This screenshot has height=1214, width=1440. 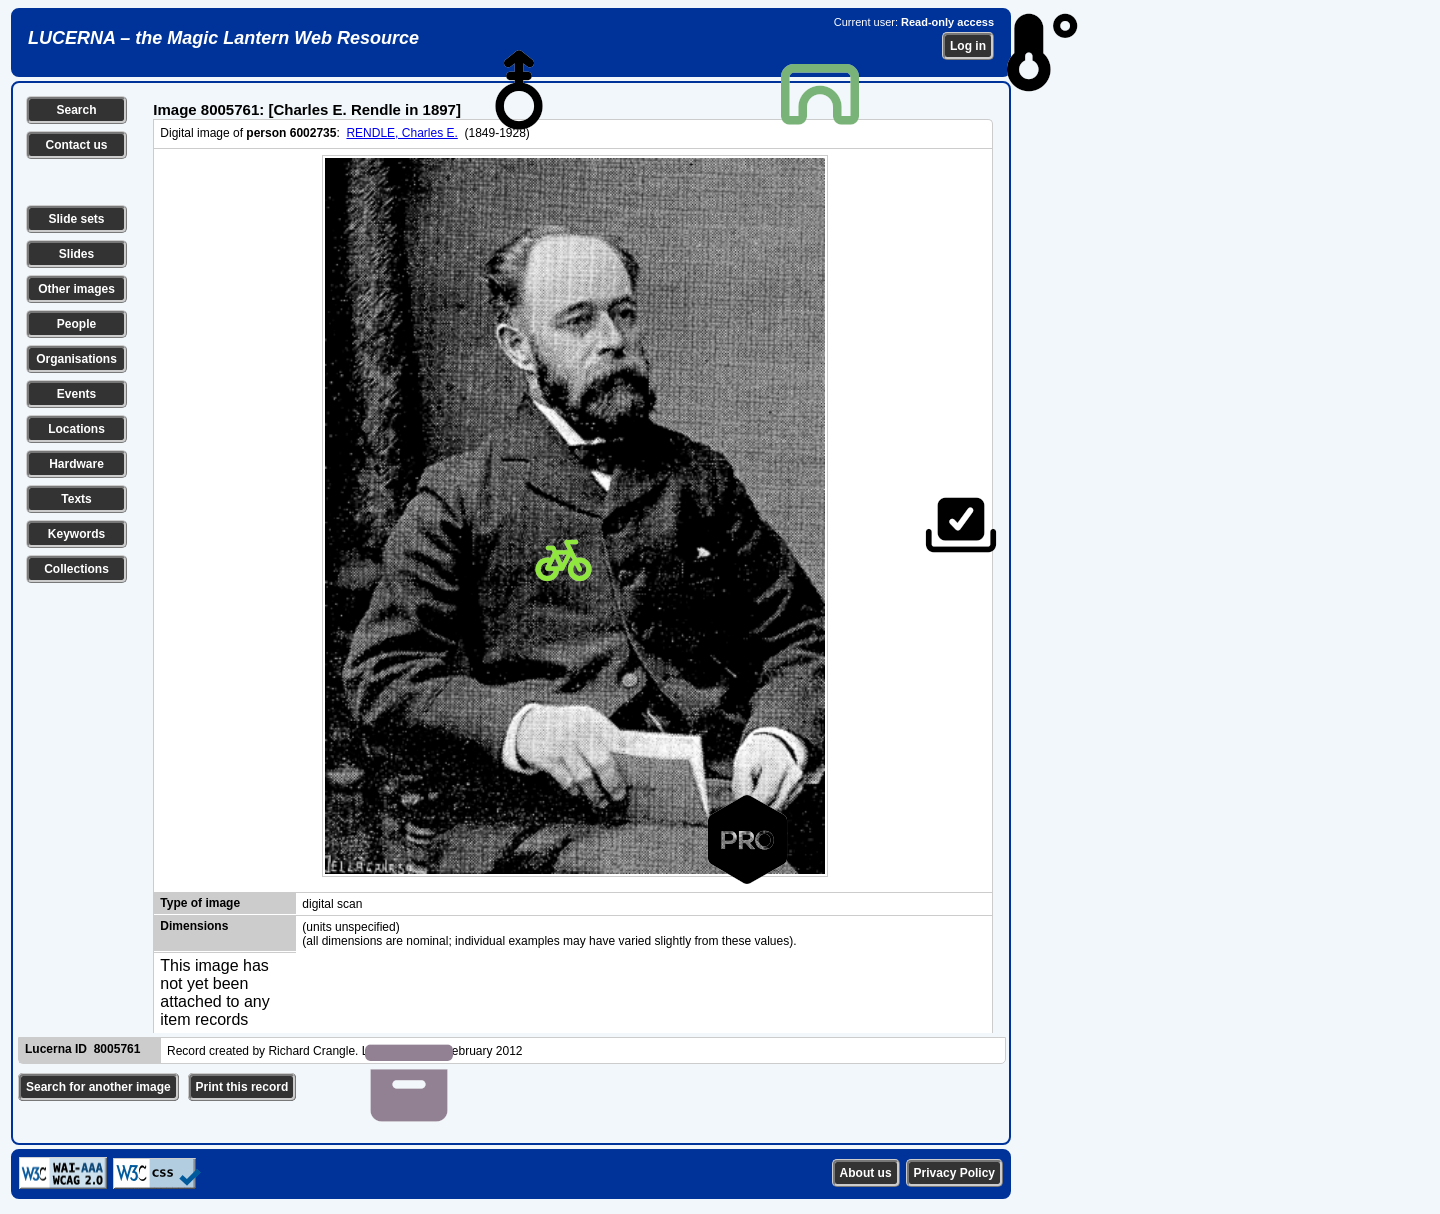 I want to click on cast your vote or submit a ballot, so click(x=961, y=525).